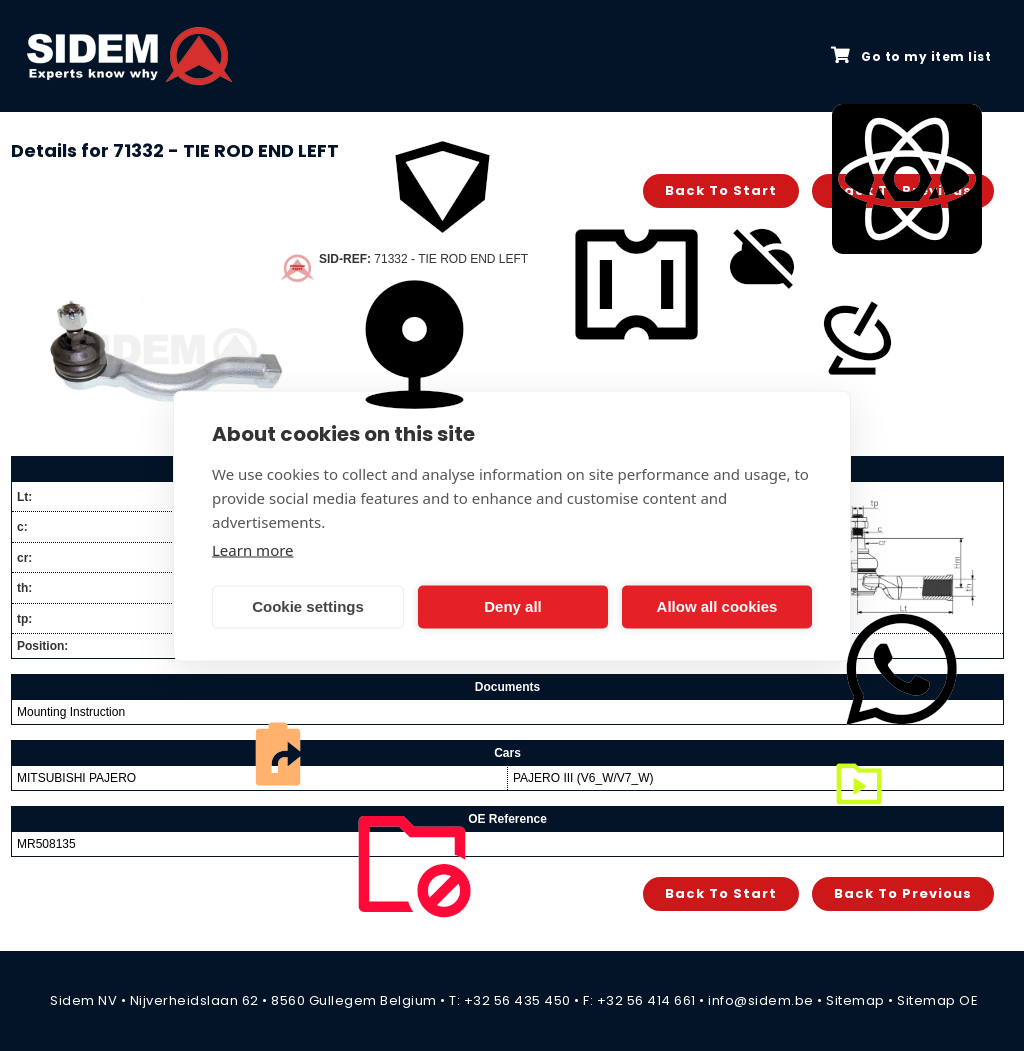 The image size is (1024, 1051). What do you see at coordinates (442, 183) in the screenshot?
I see `openbase logo` at bounding box center [442, 183].